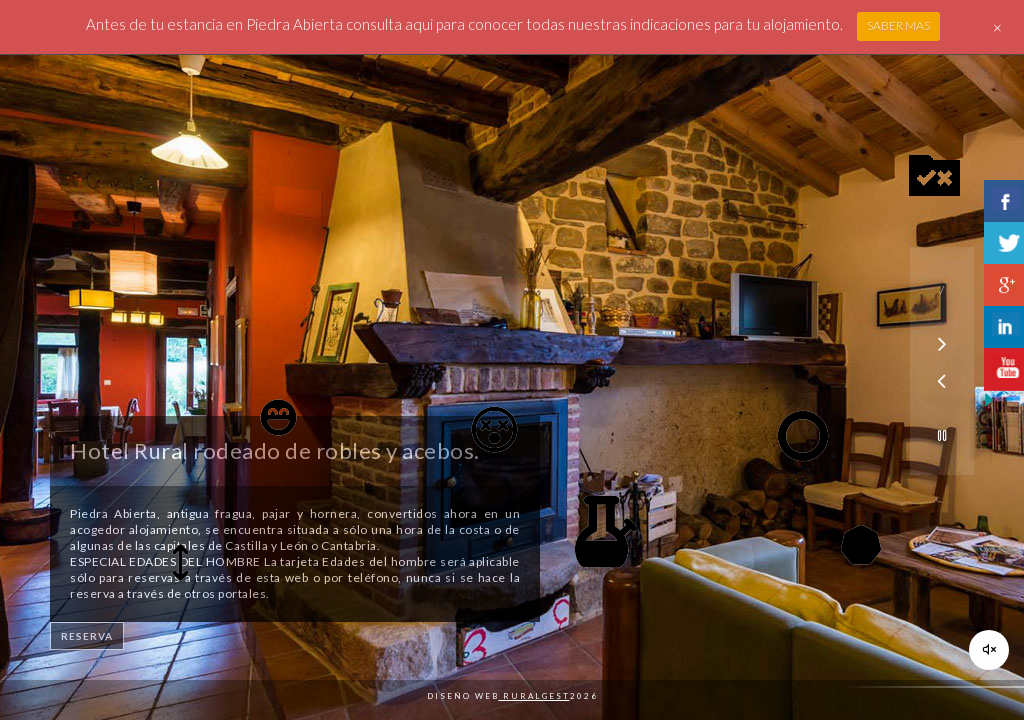  Describe the element at coordinates (601, 531) in the screenshot. I see `access cannabis or smoking-related content` at that location.